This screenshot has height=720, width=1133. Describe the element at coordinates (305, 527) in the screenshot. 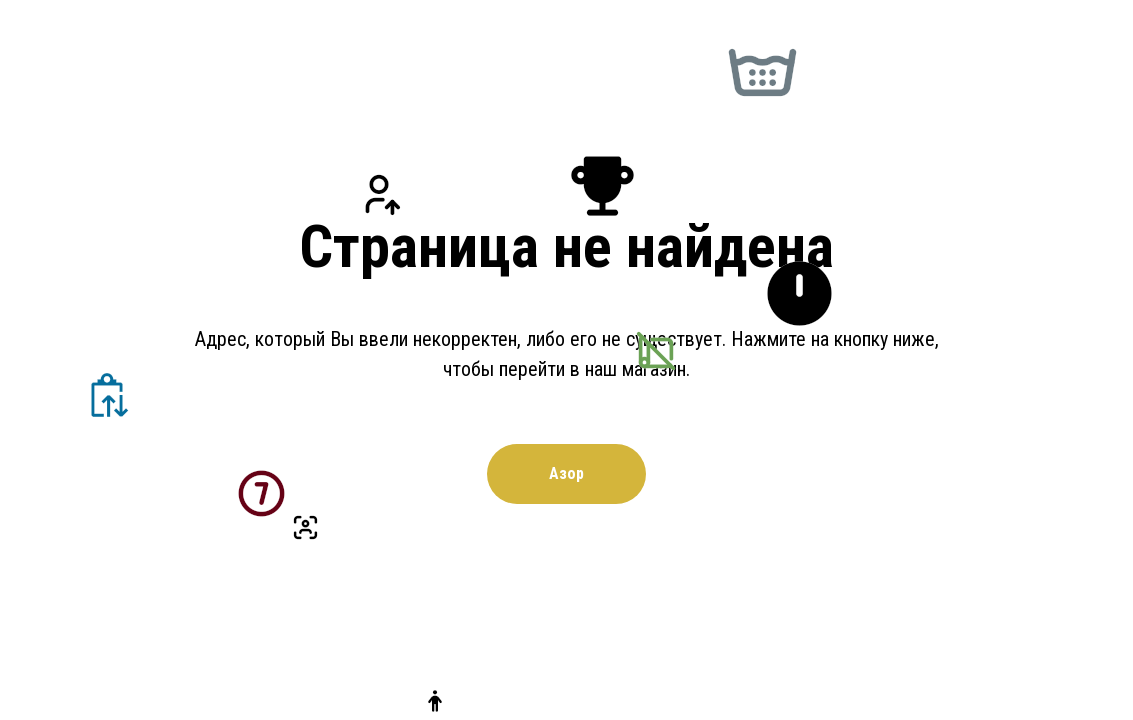

I see `scan or verify user identity` at that location.